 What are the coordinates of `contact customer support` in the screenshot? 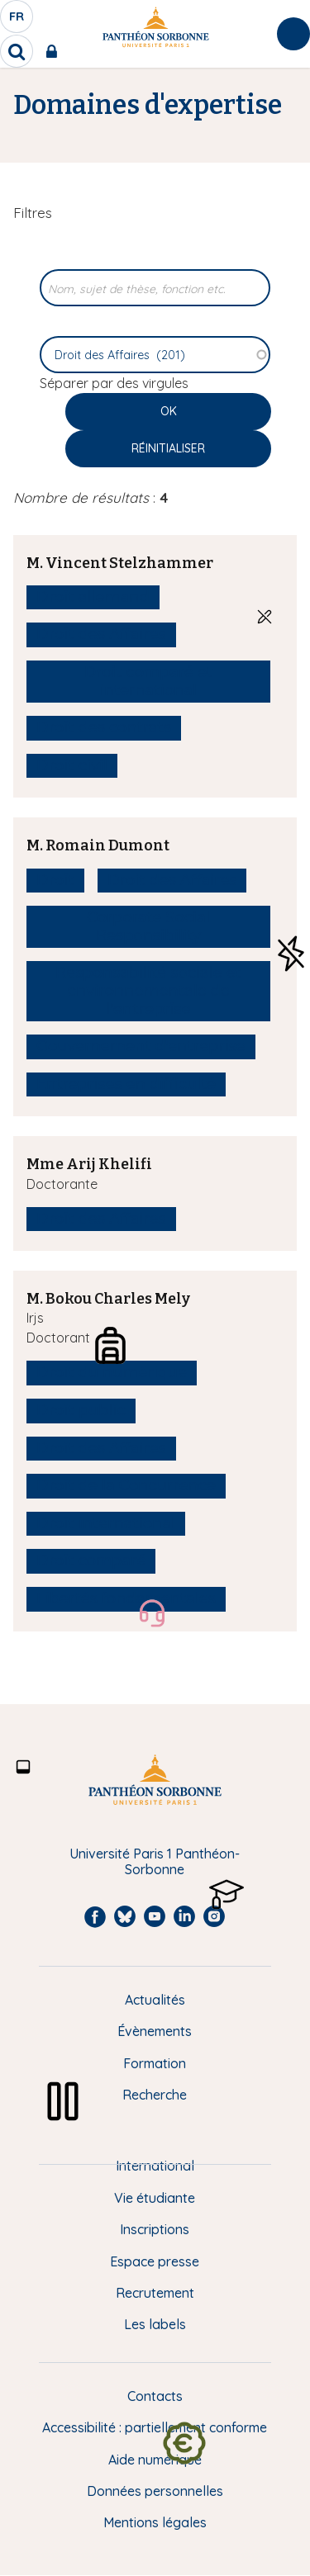 It's located at (152, 1613).